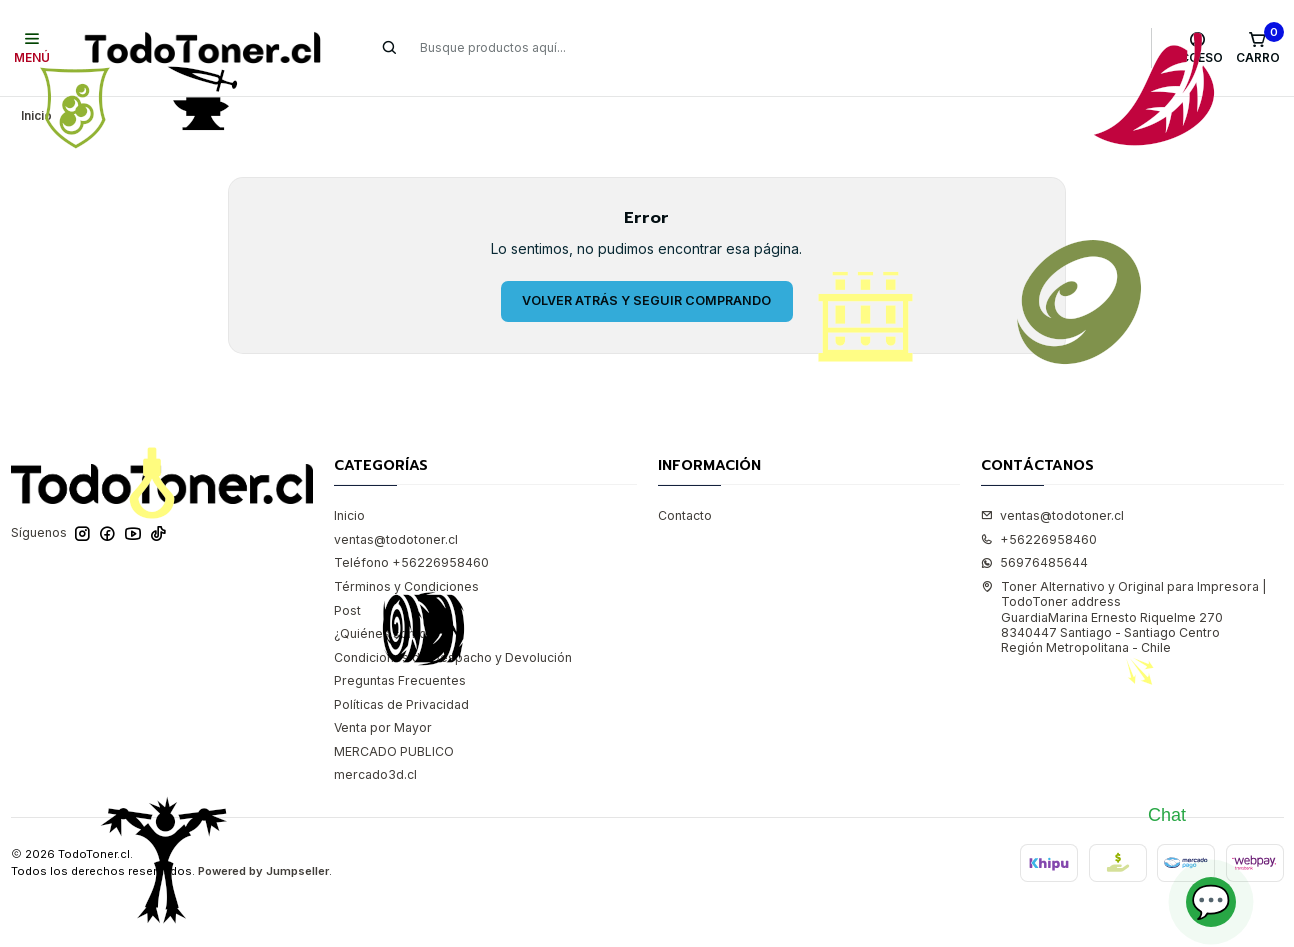 The image size is (1294, 947). I want to click on indicates an attack or strike action, so click(1140, 671).